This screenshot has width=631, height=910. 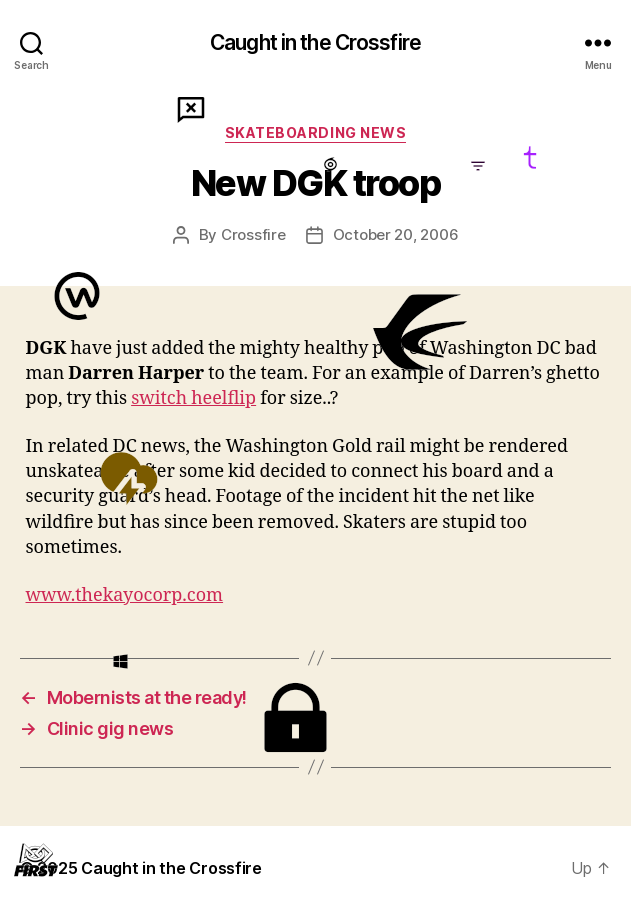 What do you see at coordinates (120, 661) in the screenshot?
I see `open Windows application or settings` at bounding box center [120, 661].